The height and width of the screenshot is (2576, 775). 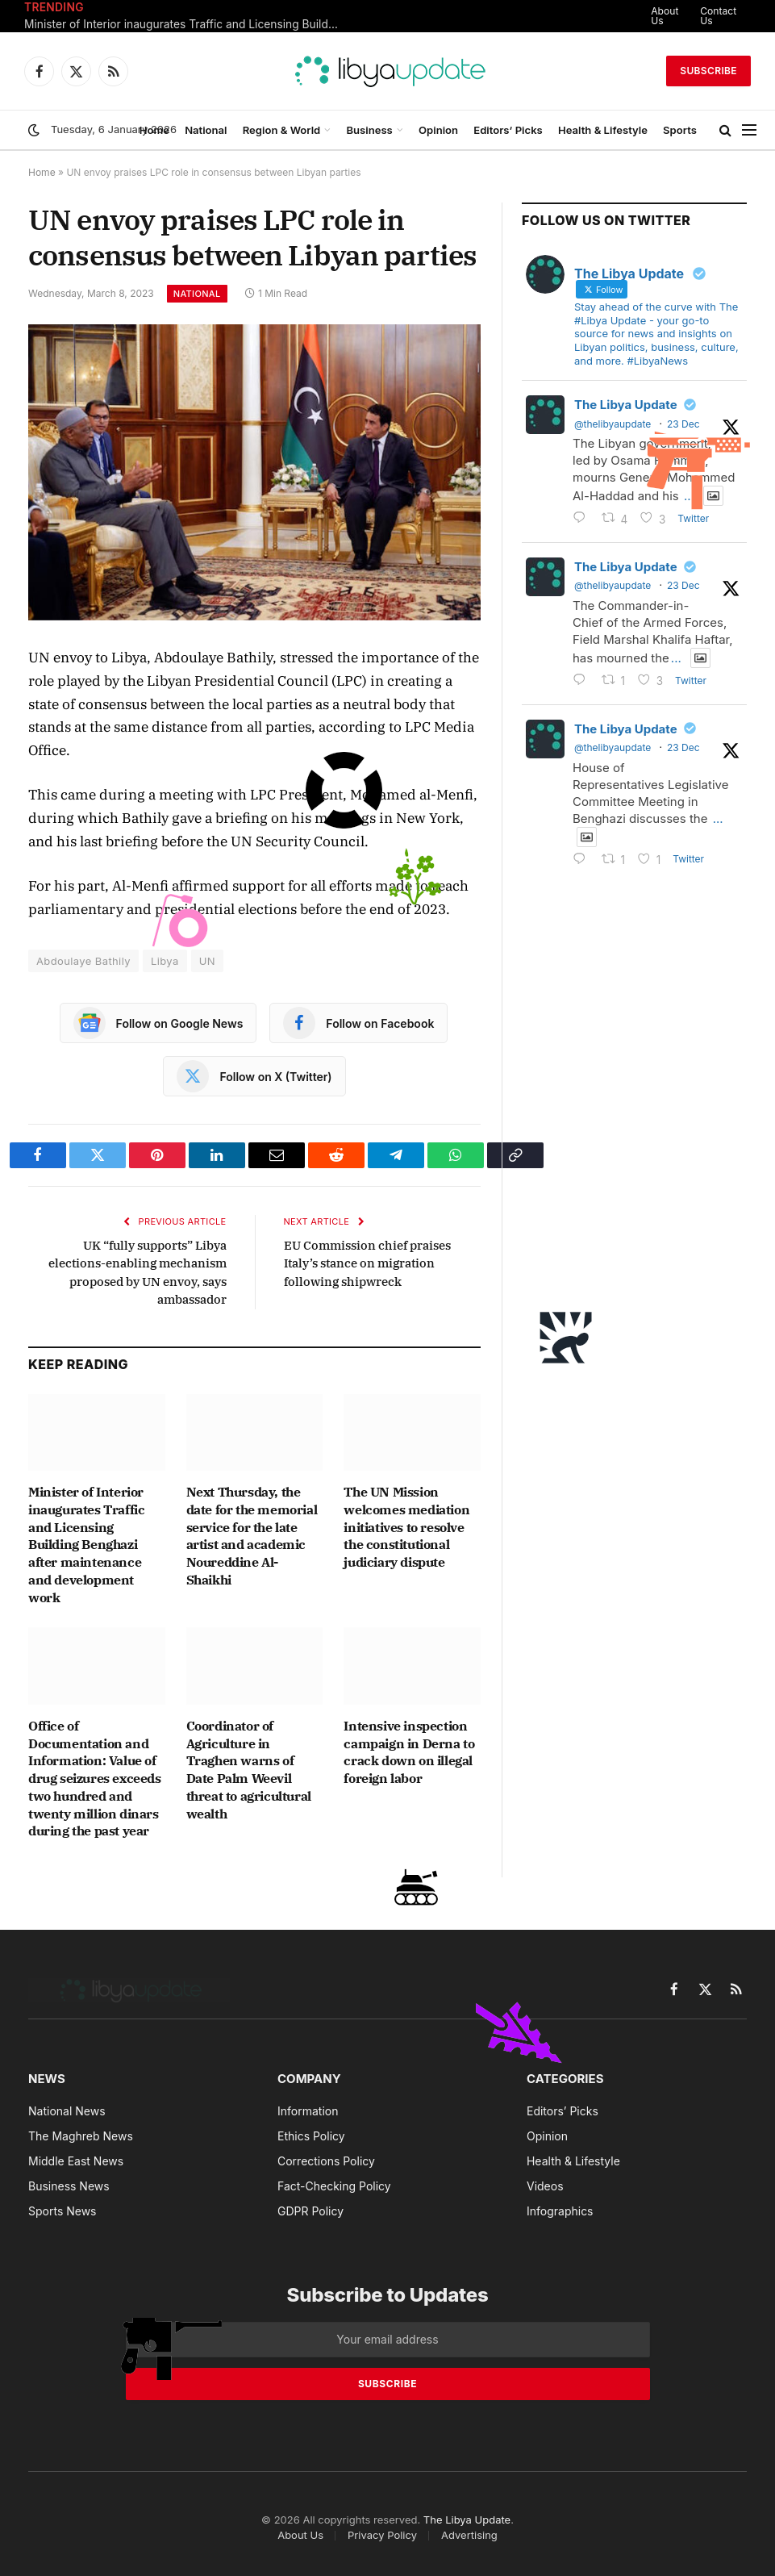 What do you see at coordinates (416, 1889) in the screenshot?
I see `select tank unit in strategy game` at bounding box center [416, 1889].